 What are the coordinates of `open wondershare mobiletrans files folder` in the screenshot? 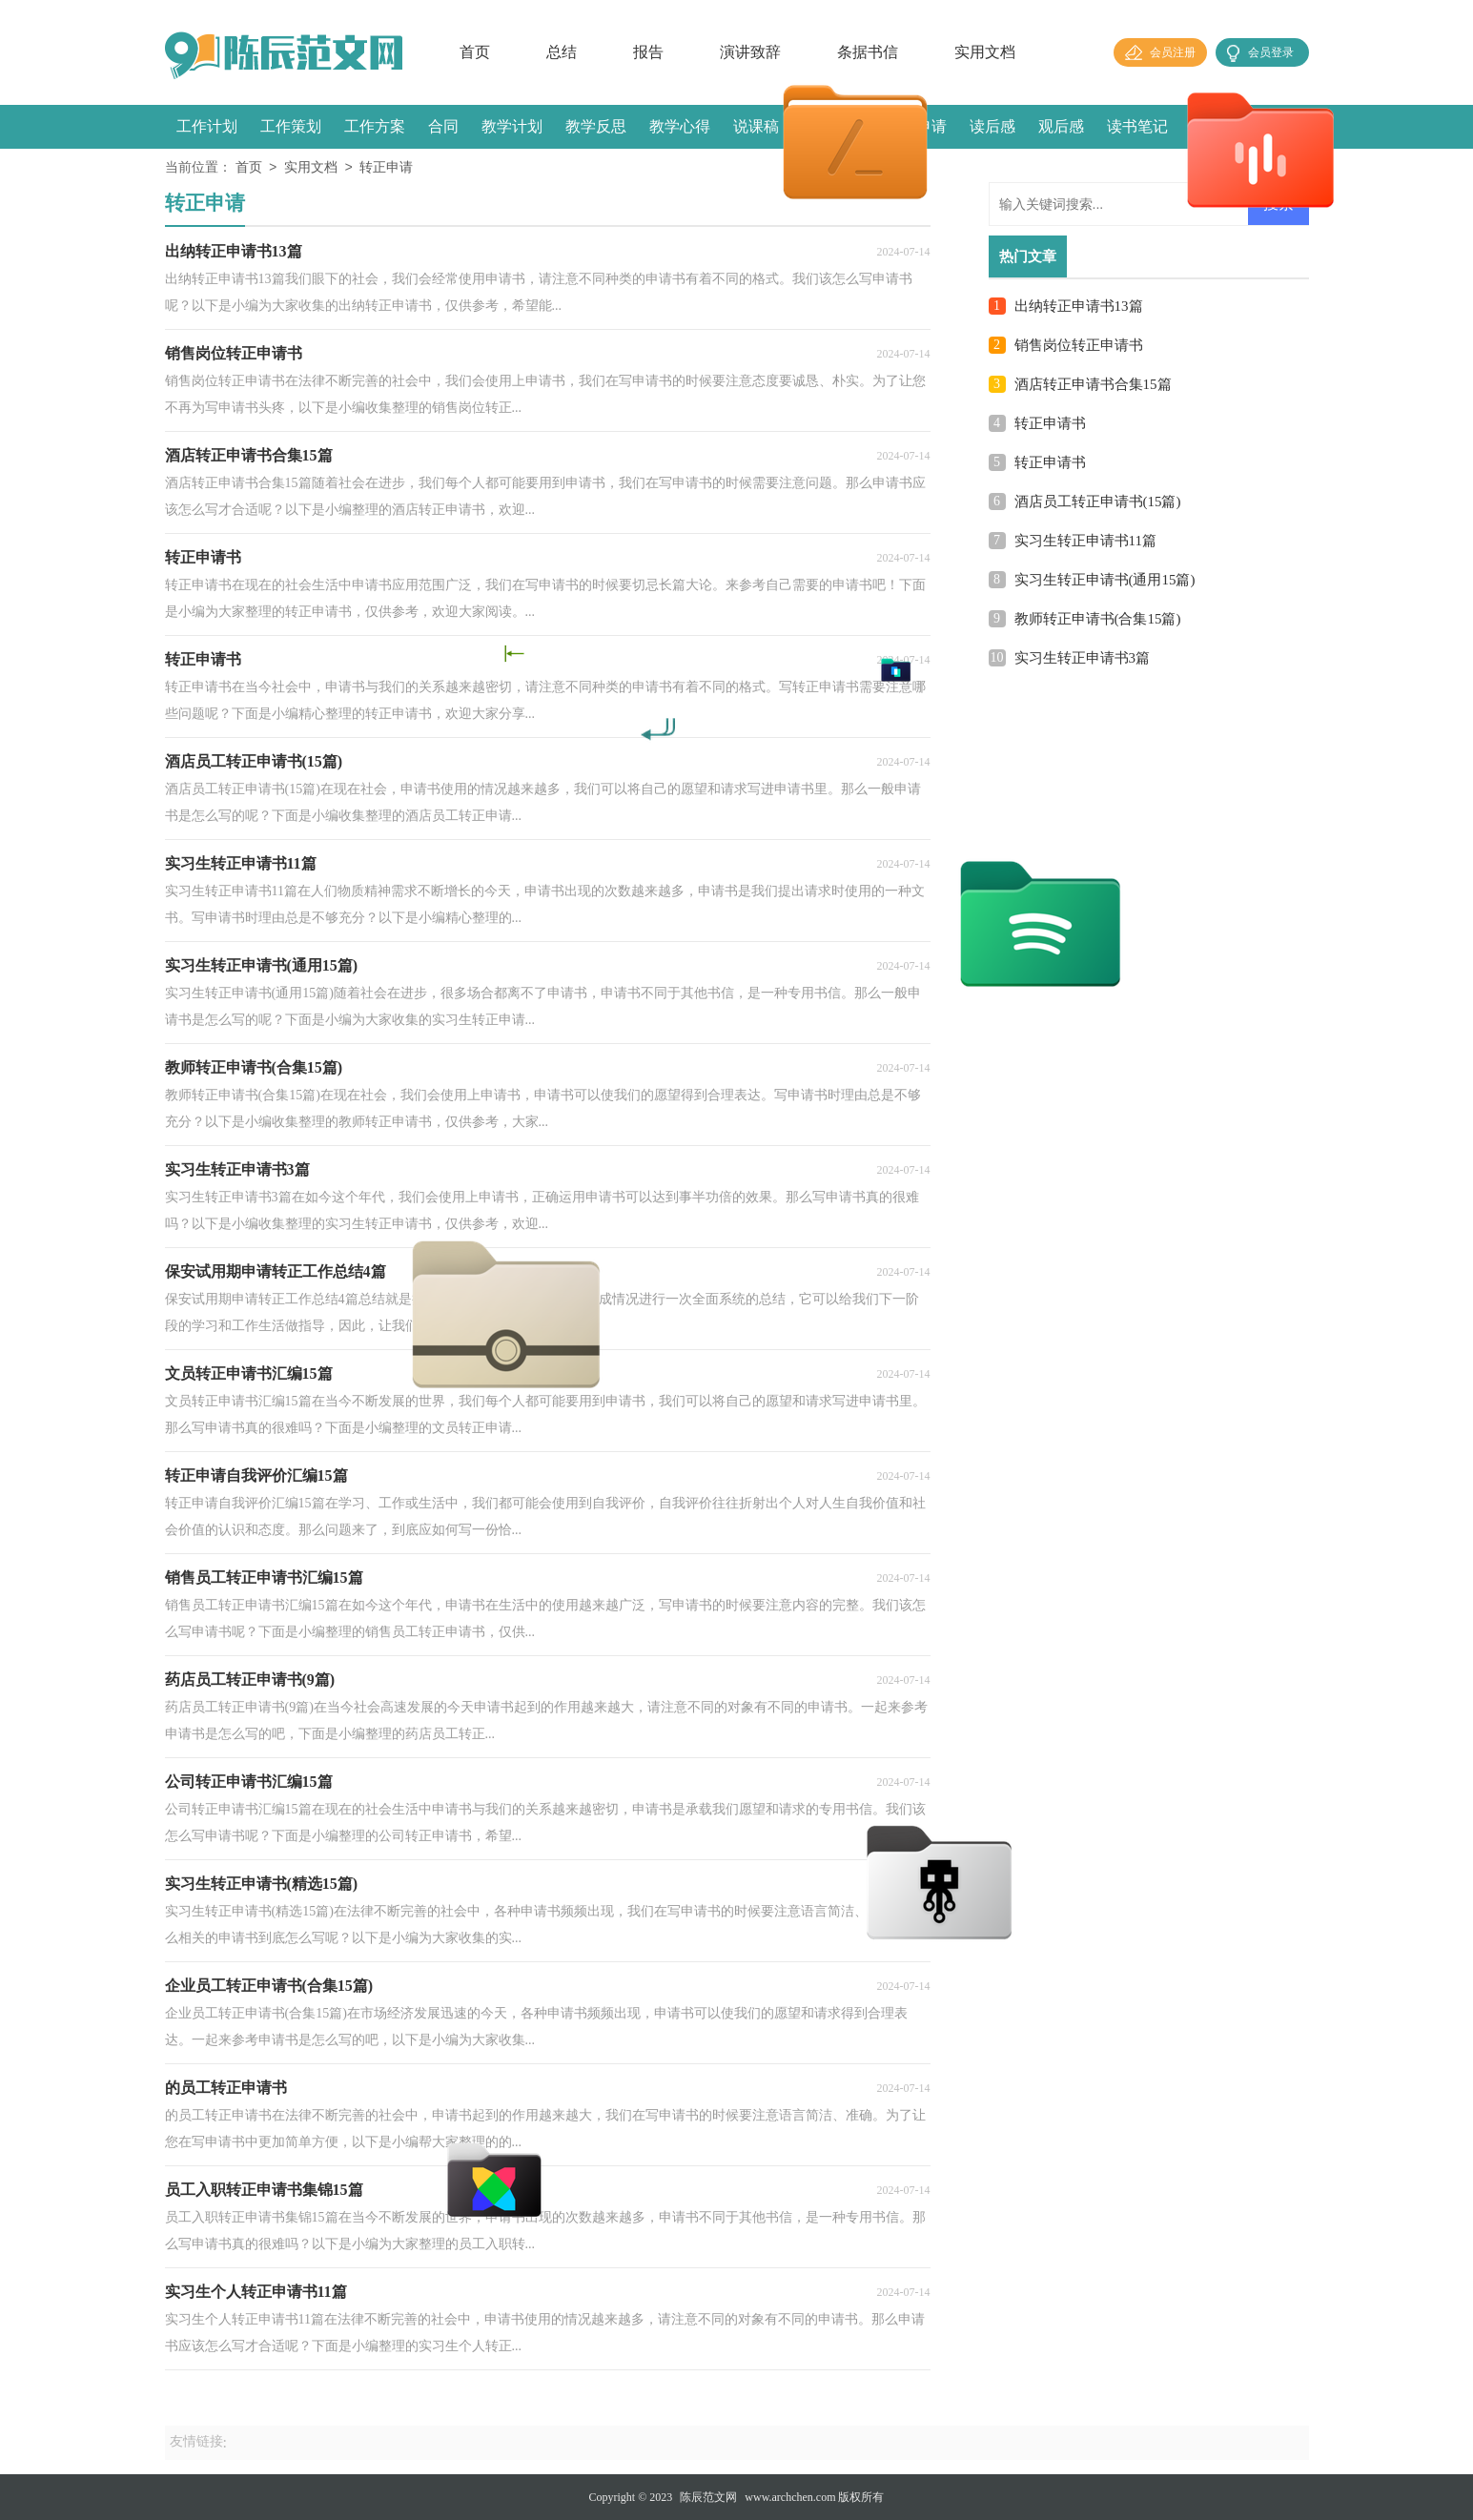 It's located at (895, 670).